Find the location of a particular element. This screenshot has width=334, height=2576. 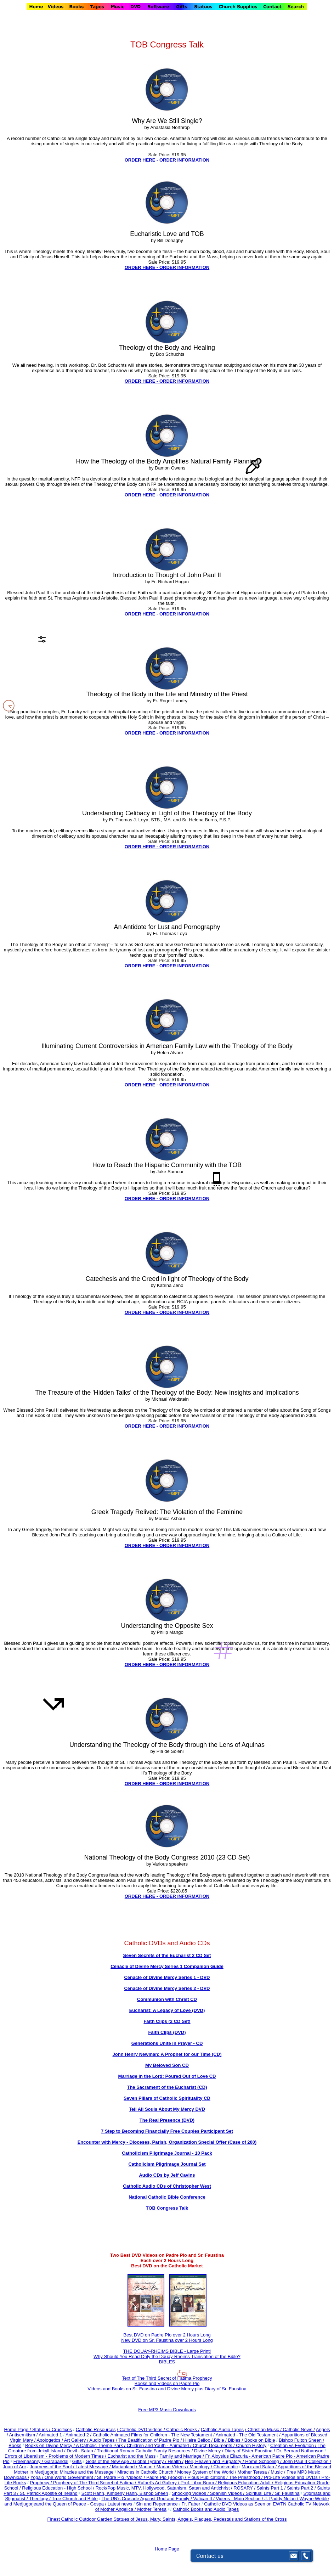

indicates bathroom amenities available is located at coordinates (182, 2374).